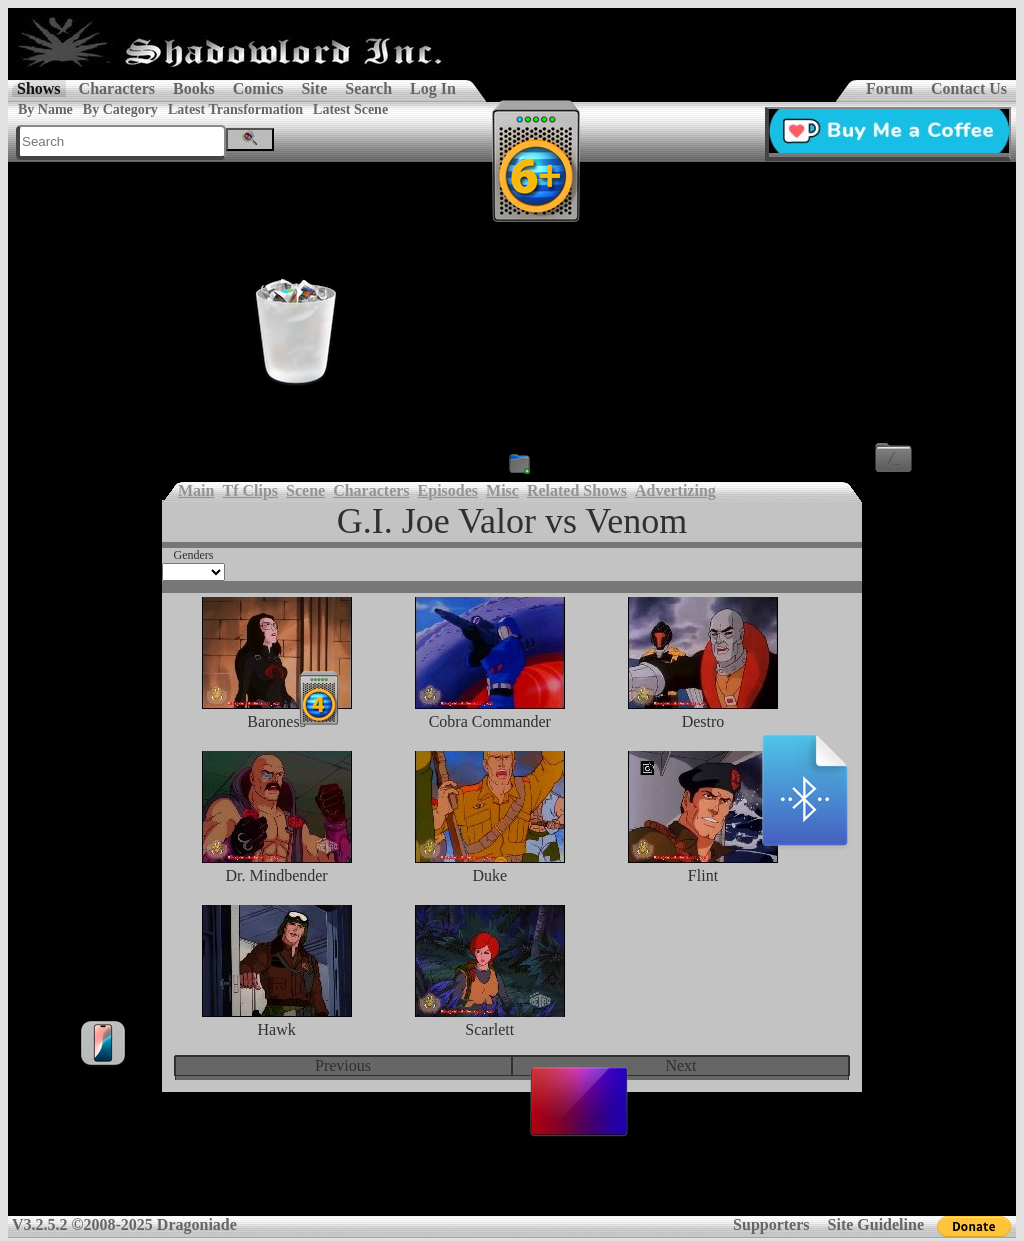  What do you see at coordinates (893, 457) in the screenshot?
I see `access the root directory` at bounding box center [893, 457].